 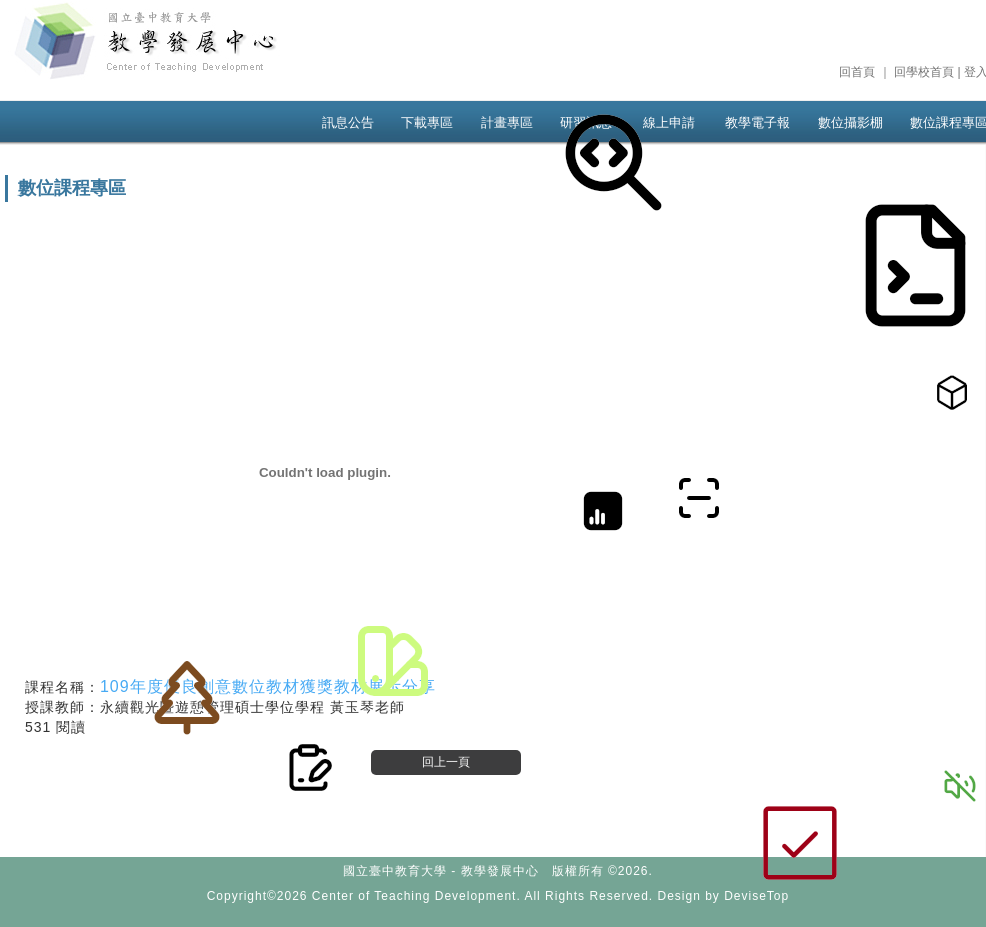 What do you see at coordinates (699, 498) in the screenshot?
I see `scan a barcode or QR code` at bounding box center [699, 498].